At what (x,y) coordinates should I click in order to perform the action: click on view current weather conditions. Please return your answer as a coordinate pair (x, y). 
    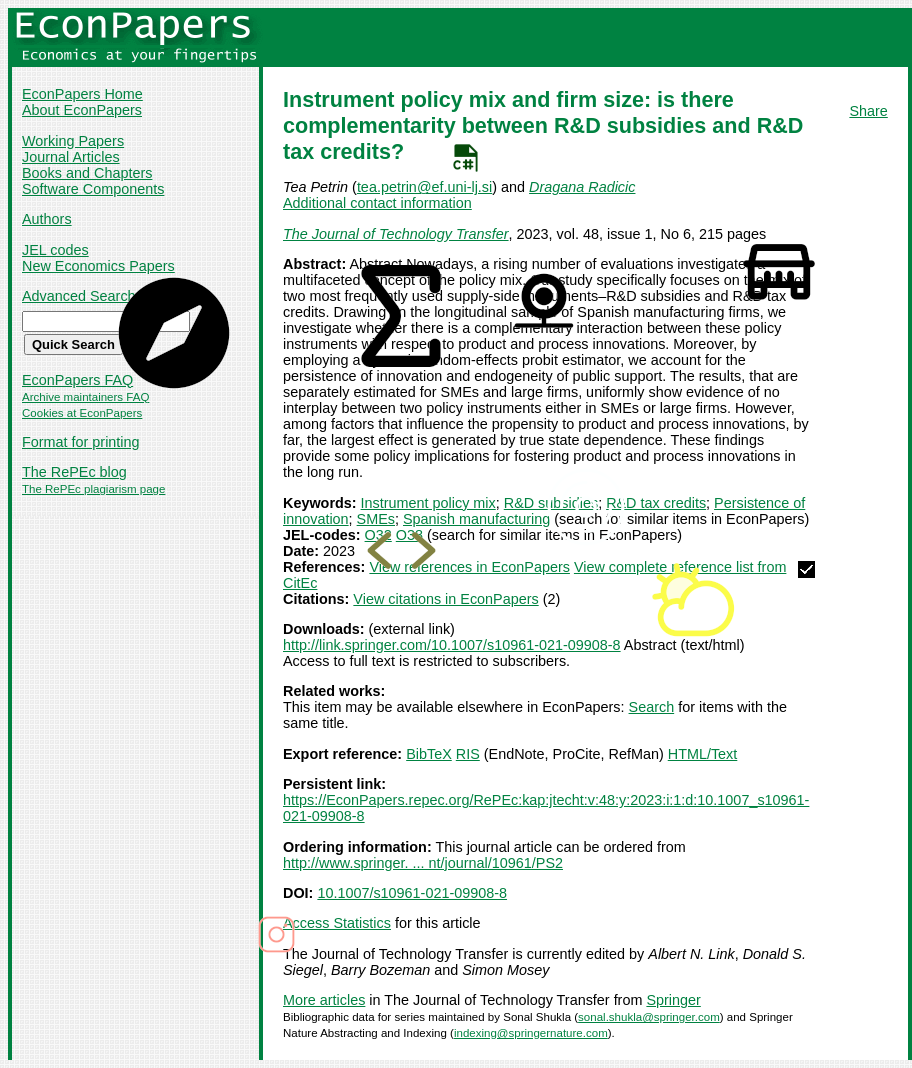
    Looking at the image, I should click on (693, 601).